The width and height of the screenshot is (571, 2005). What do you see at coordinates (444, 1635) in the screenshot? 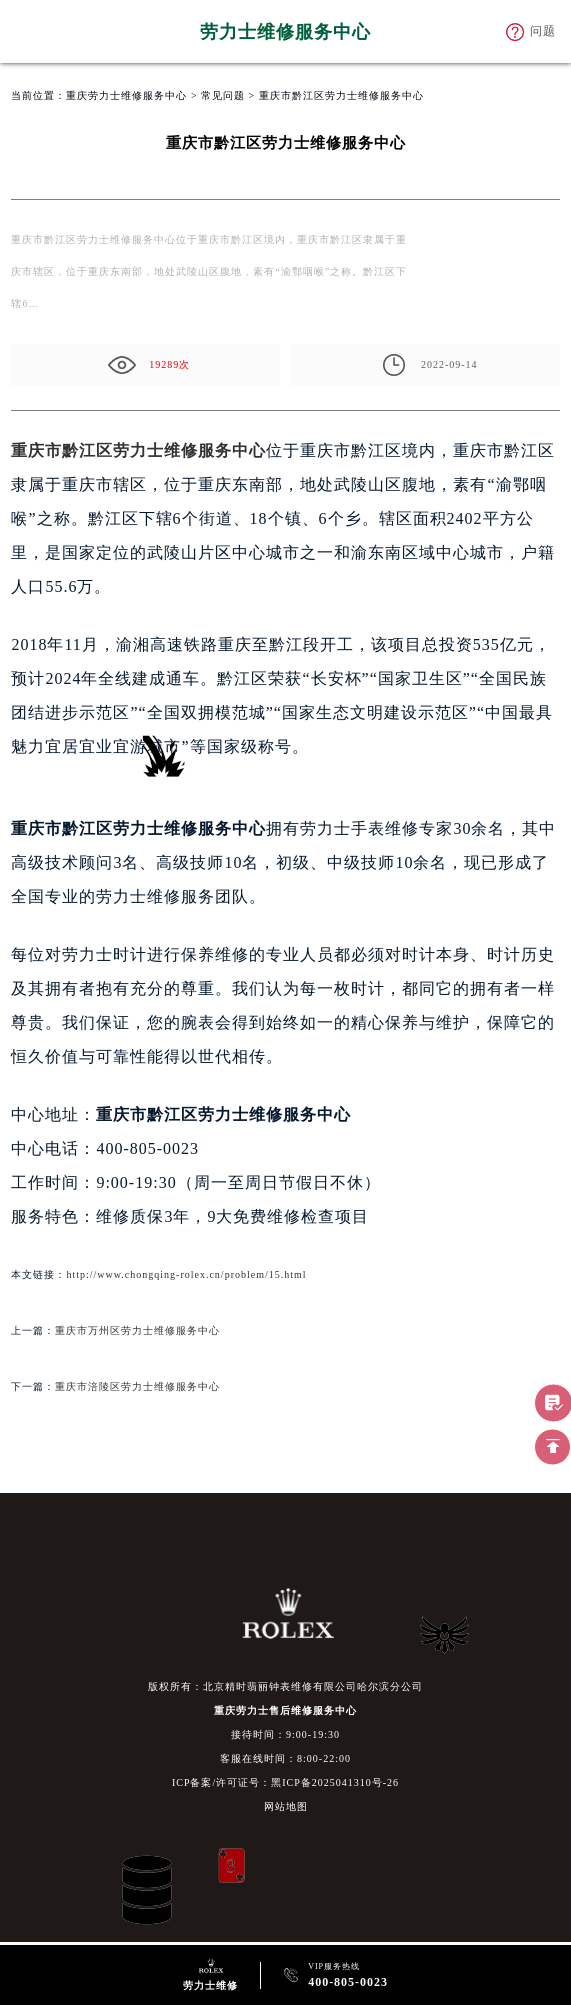
I see `symbol representing freedom or liberation theme` at bounding box center [444, 1635].